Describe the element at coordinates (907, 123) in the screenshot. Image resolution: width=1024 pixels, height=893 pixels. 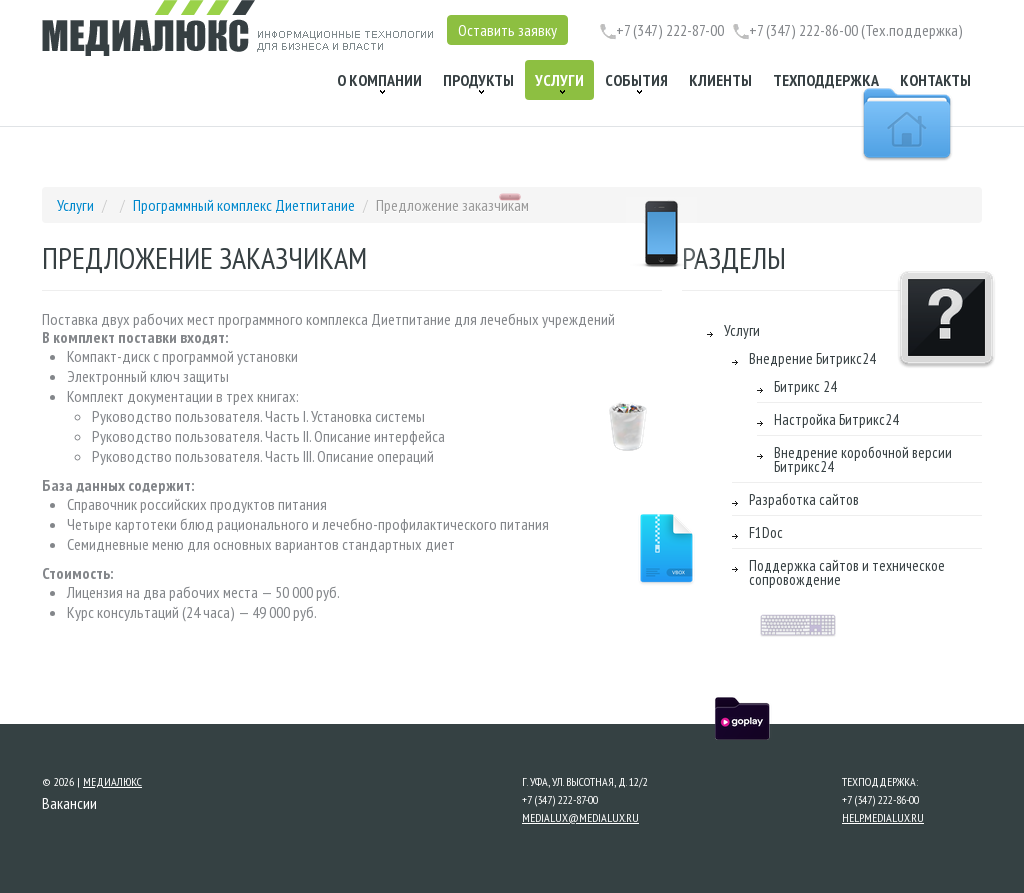
I see `open your home folder` at that location.